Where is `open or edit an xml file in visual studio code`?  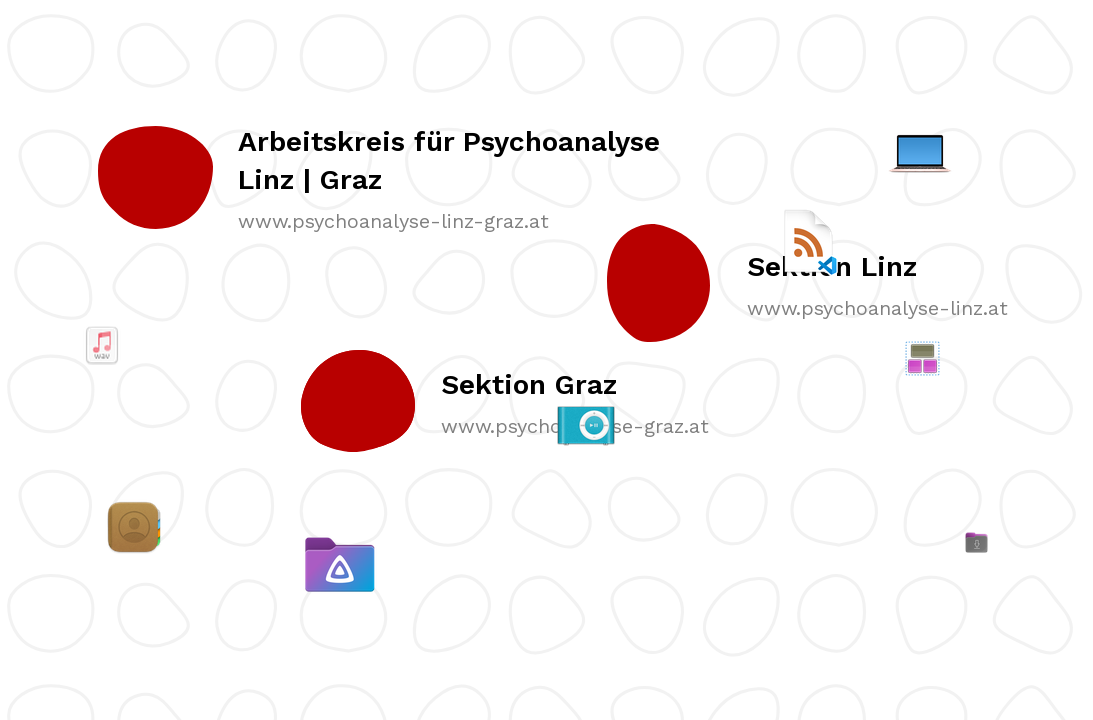
open or edit an xml file in visual studio code is located at coordinates (808, 242).